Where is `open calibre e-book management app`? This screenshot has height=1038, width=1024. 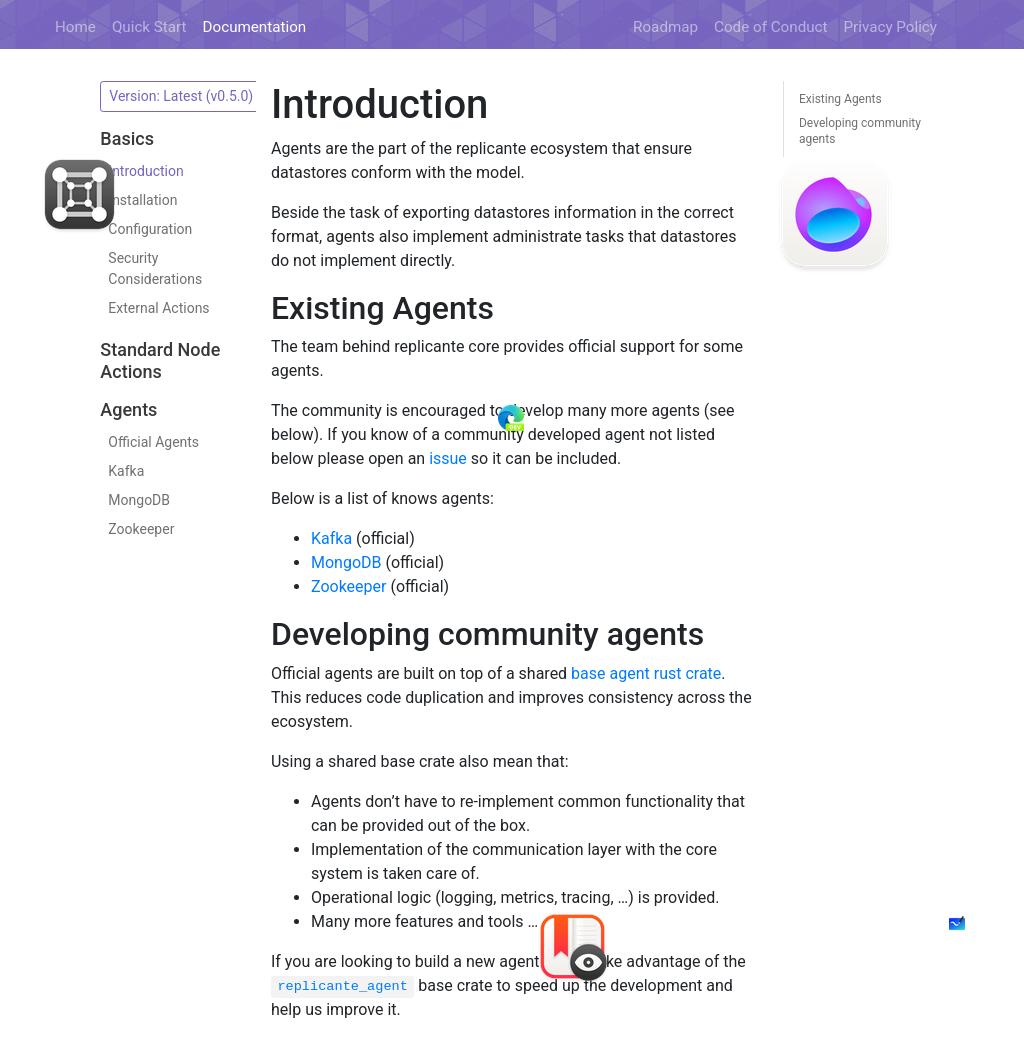
open calibre e-book management app is located at coordinates (572, 946).